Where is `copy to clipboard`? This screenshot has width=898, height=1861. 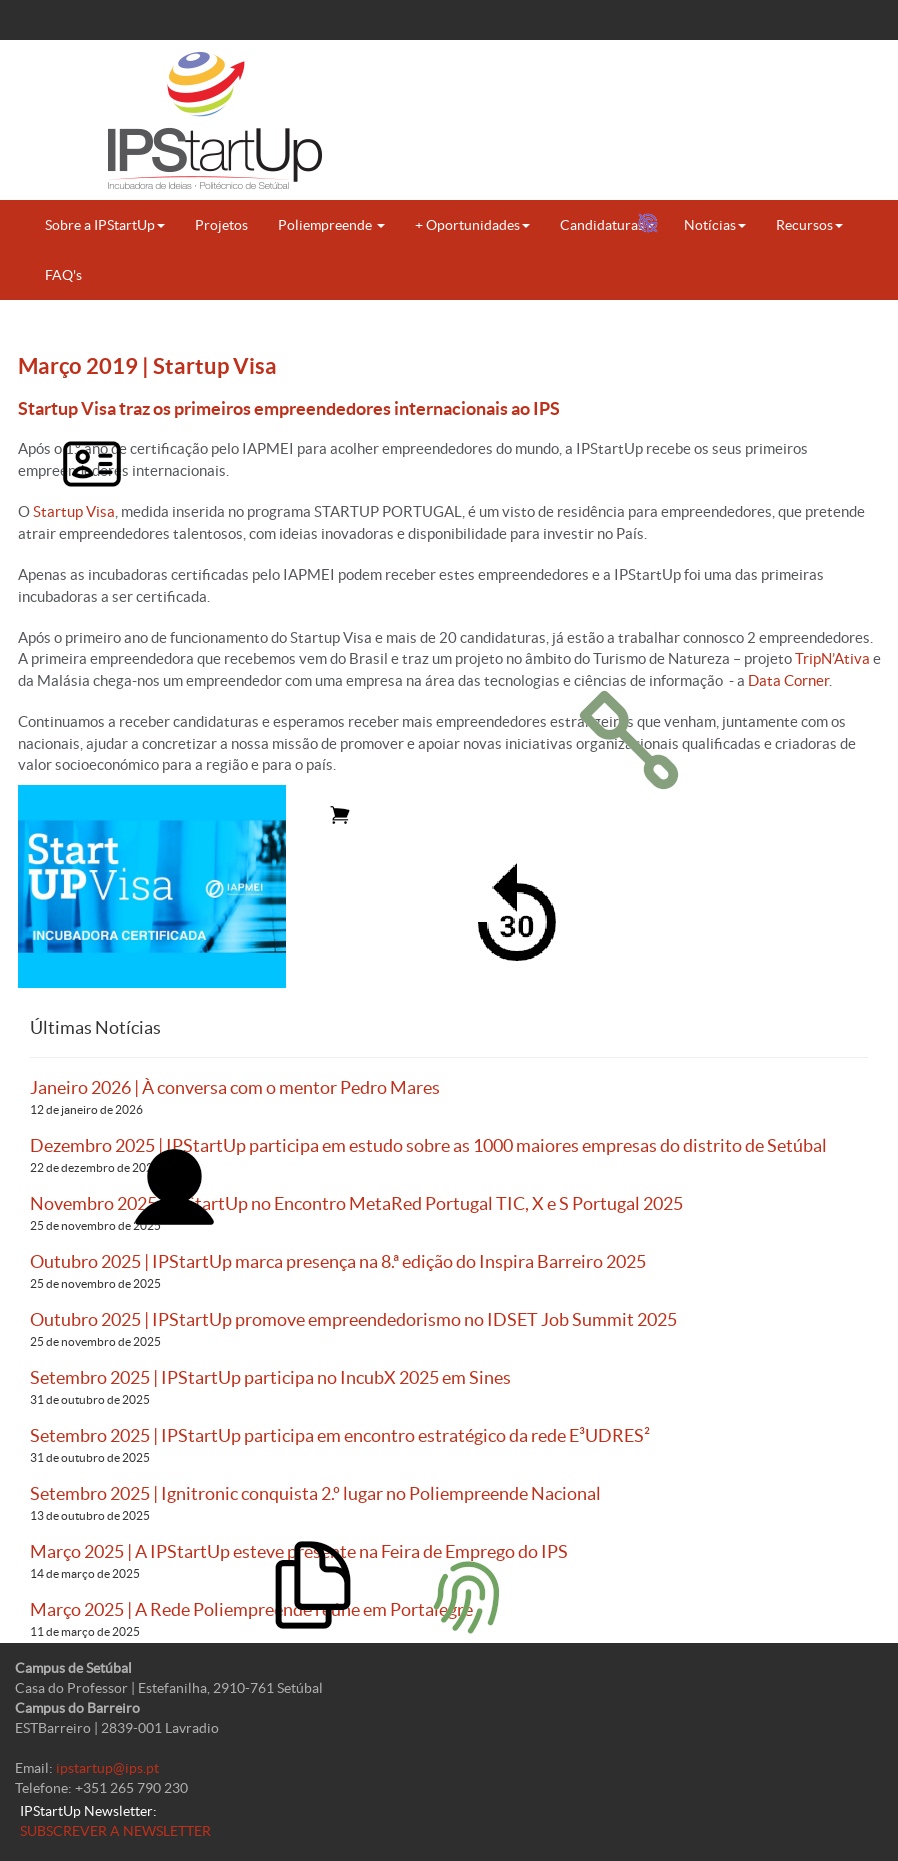
copy to clipboard is located at coordinates (313, 1585).